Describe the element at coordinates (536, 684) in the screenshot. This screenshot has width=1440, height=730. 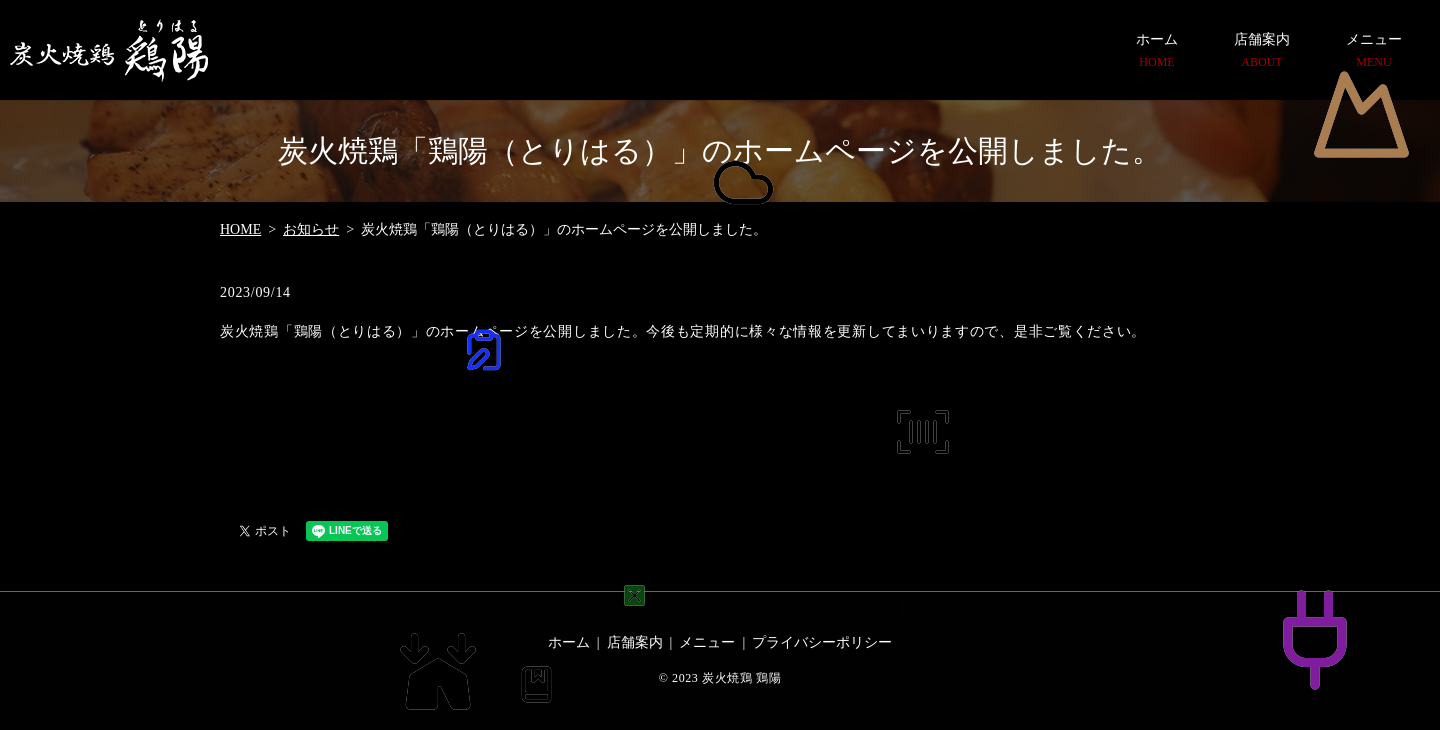
I see `view your bookmarked items` at that location.